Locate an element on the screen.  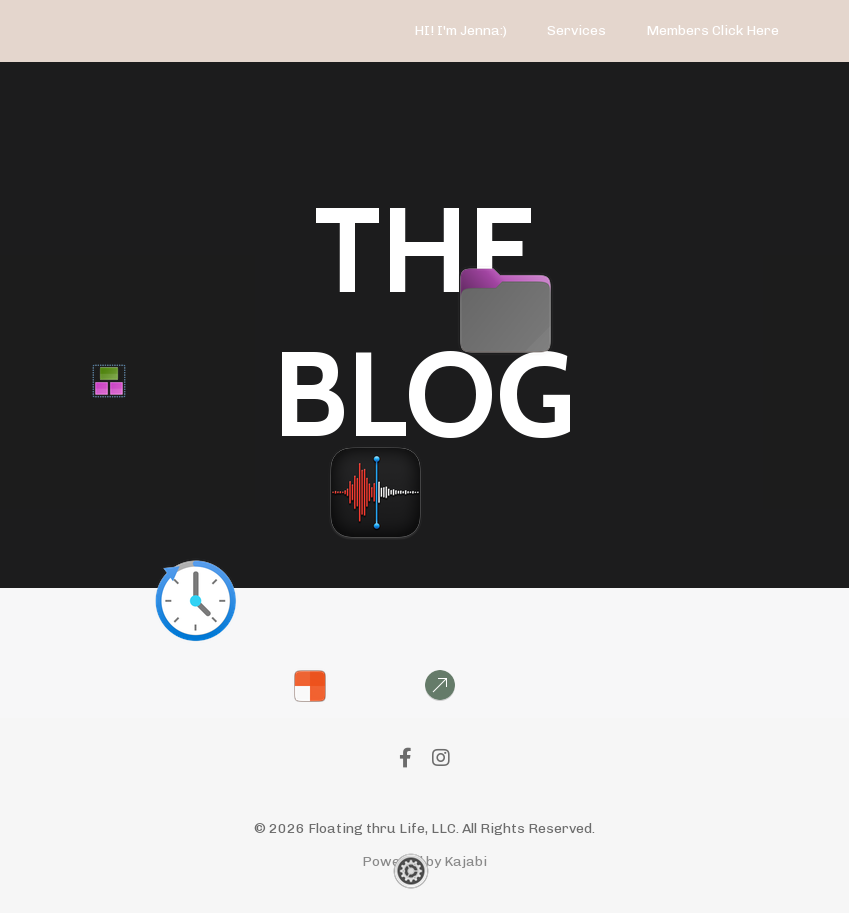
switch to the bottom-left workspace is located at coordinates (310, 686).